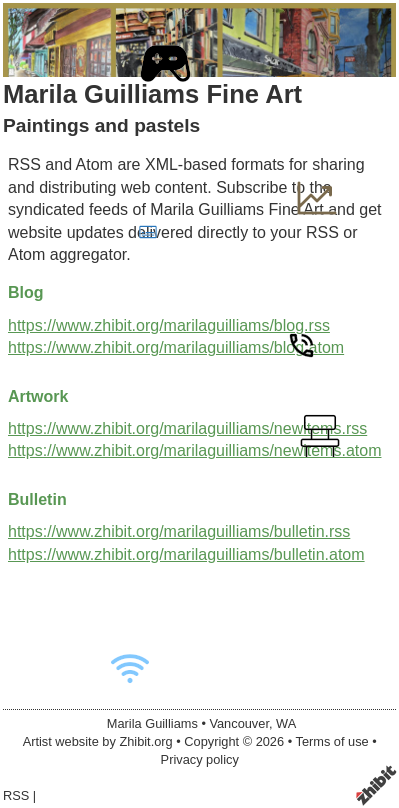  What do you see at coordinates (165, 63) in the screenshot?
I see `open games or gaming section` at bounding box center [165, 63].